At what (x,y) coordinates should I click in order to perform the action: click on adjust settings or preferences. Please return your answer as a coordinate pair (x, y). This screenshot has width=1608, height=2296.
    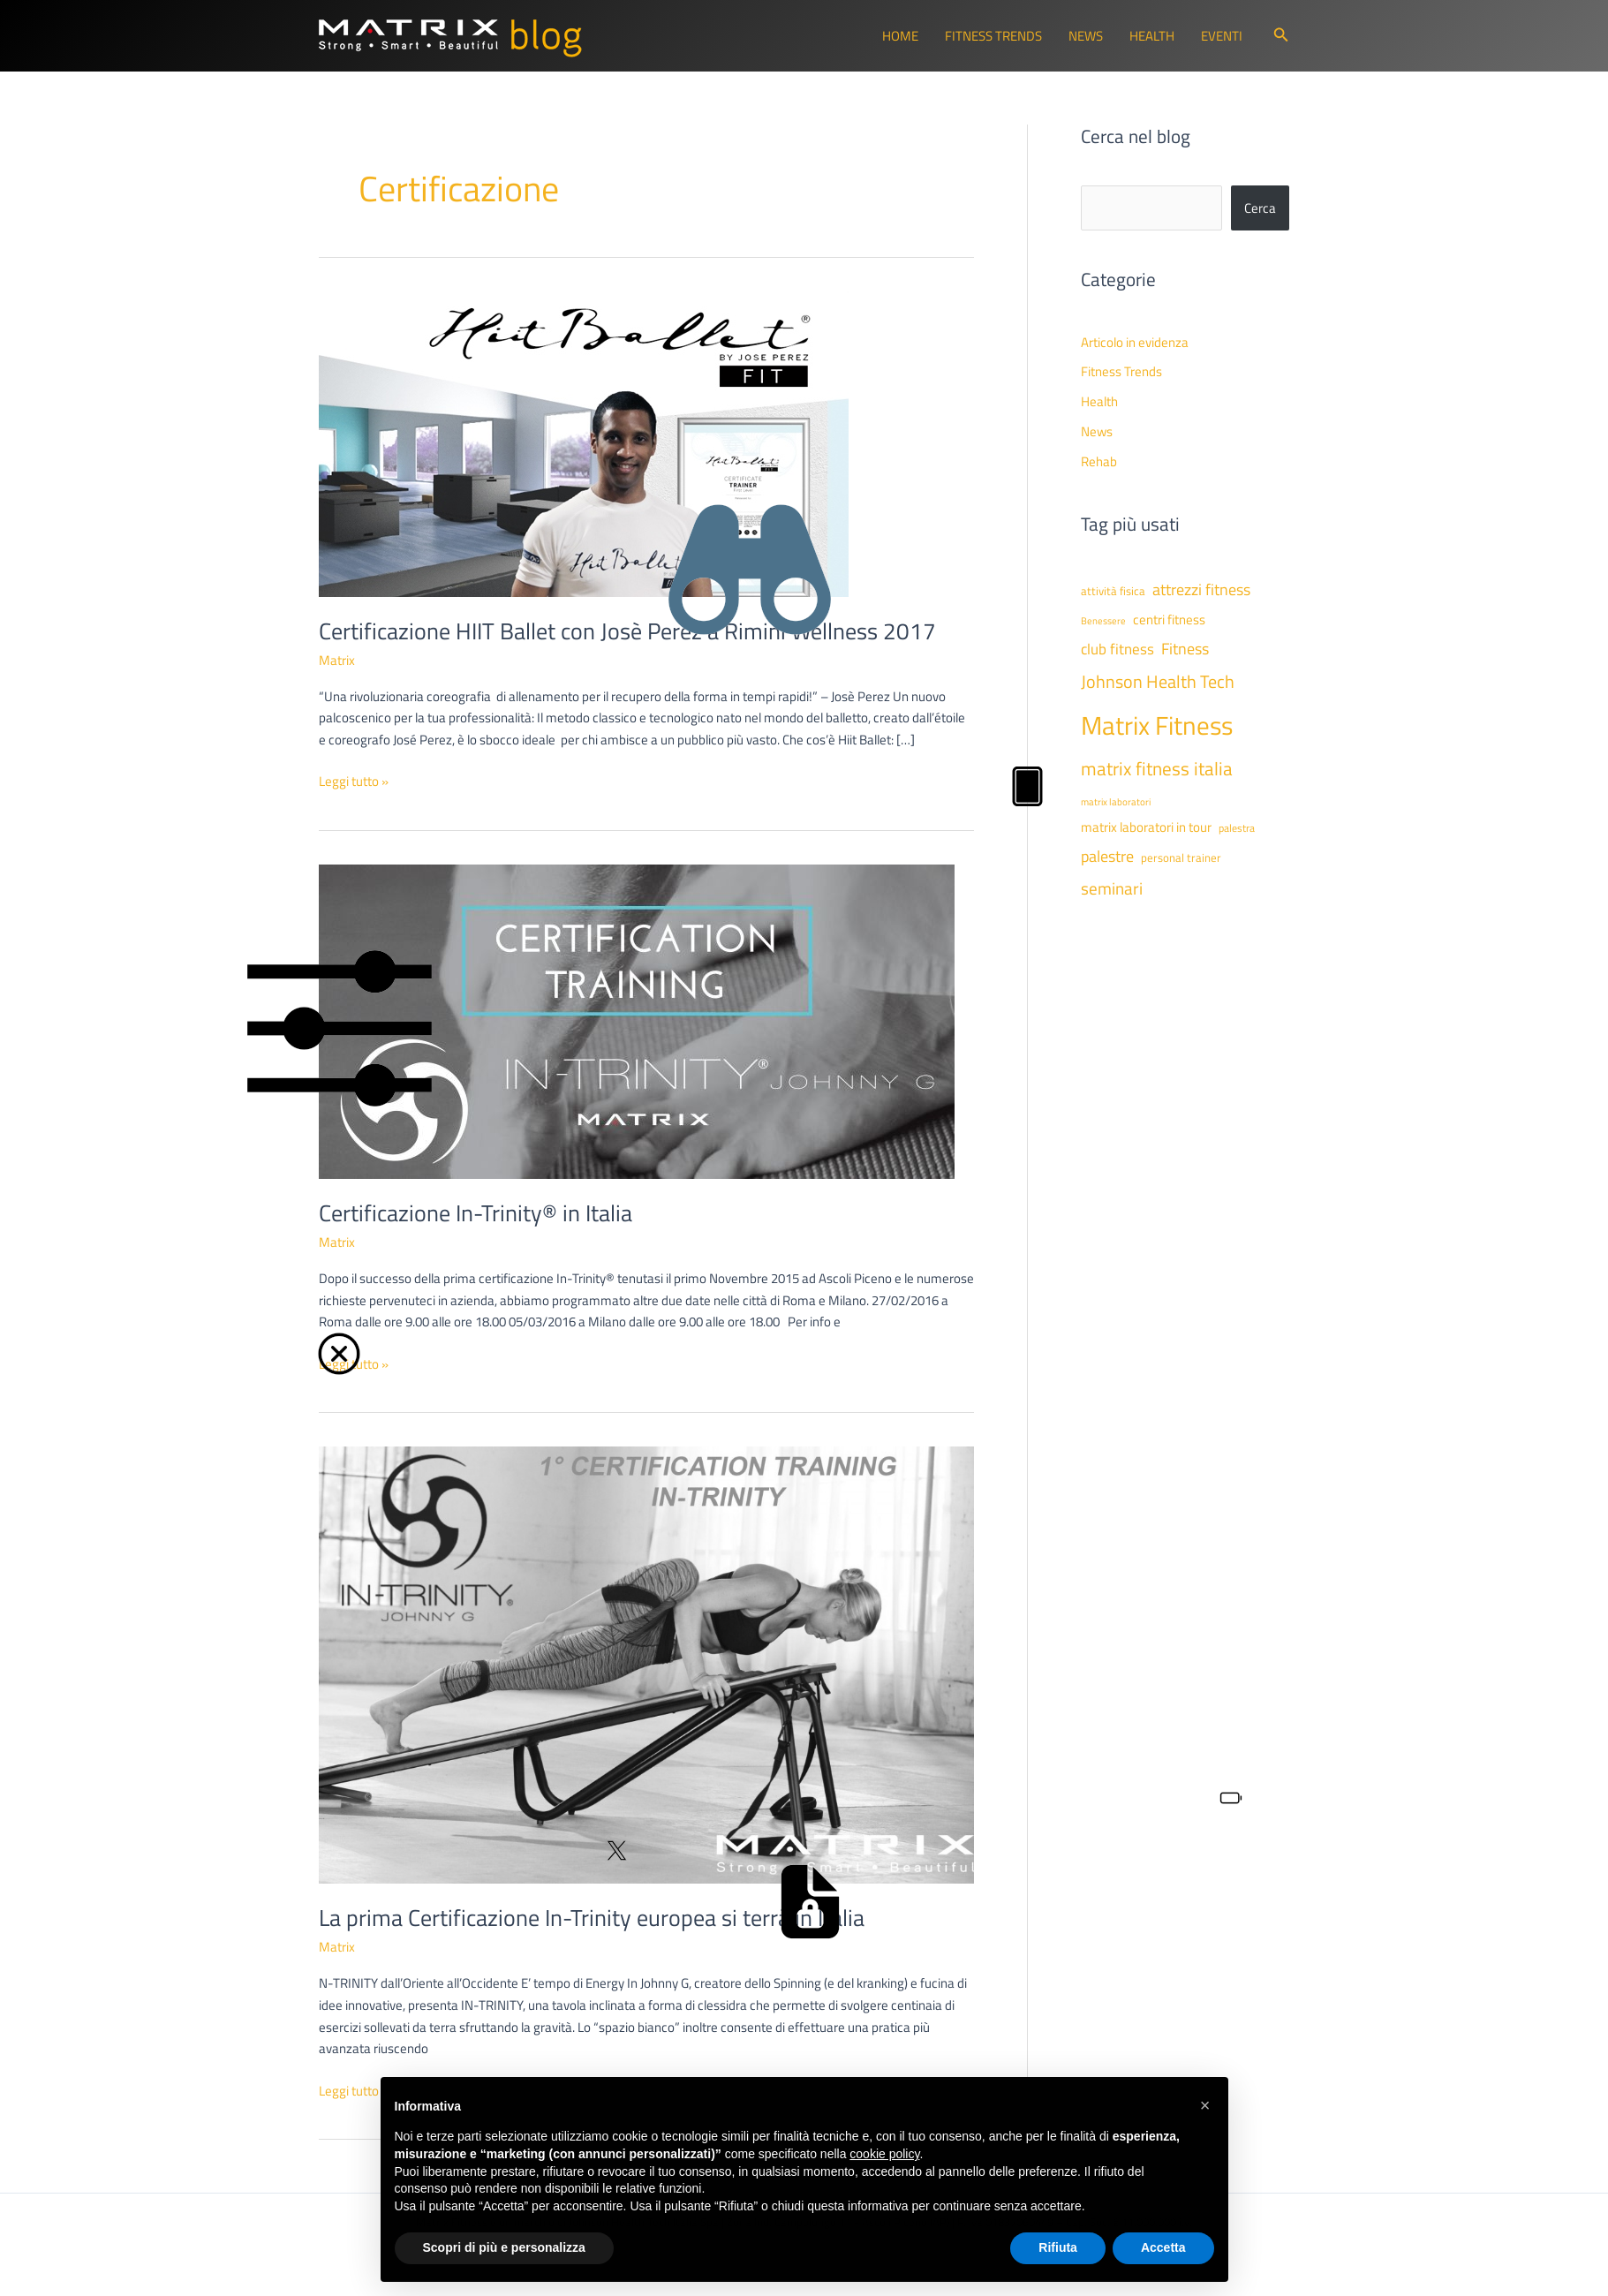
    Looking at the image, I should click on (339, 1028).